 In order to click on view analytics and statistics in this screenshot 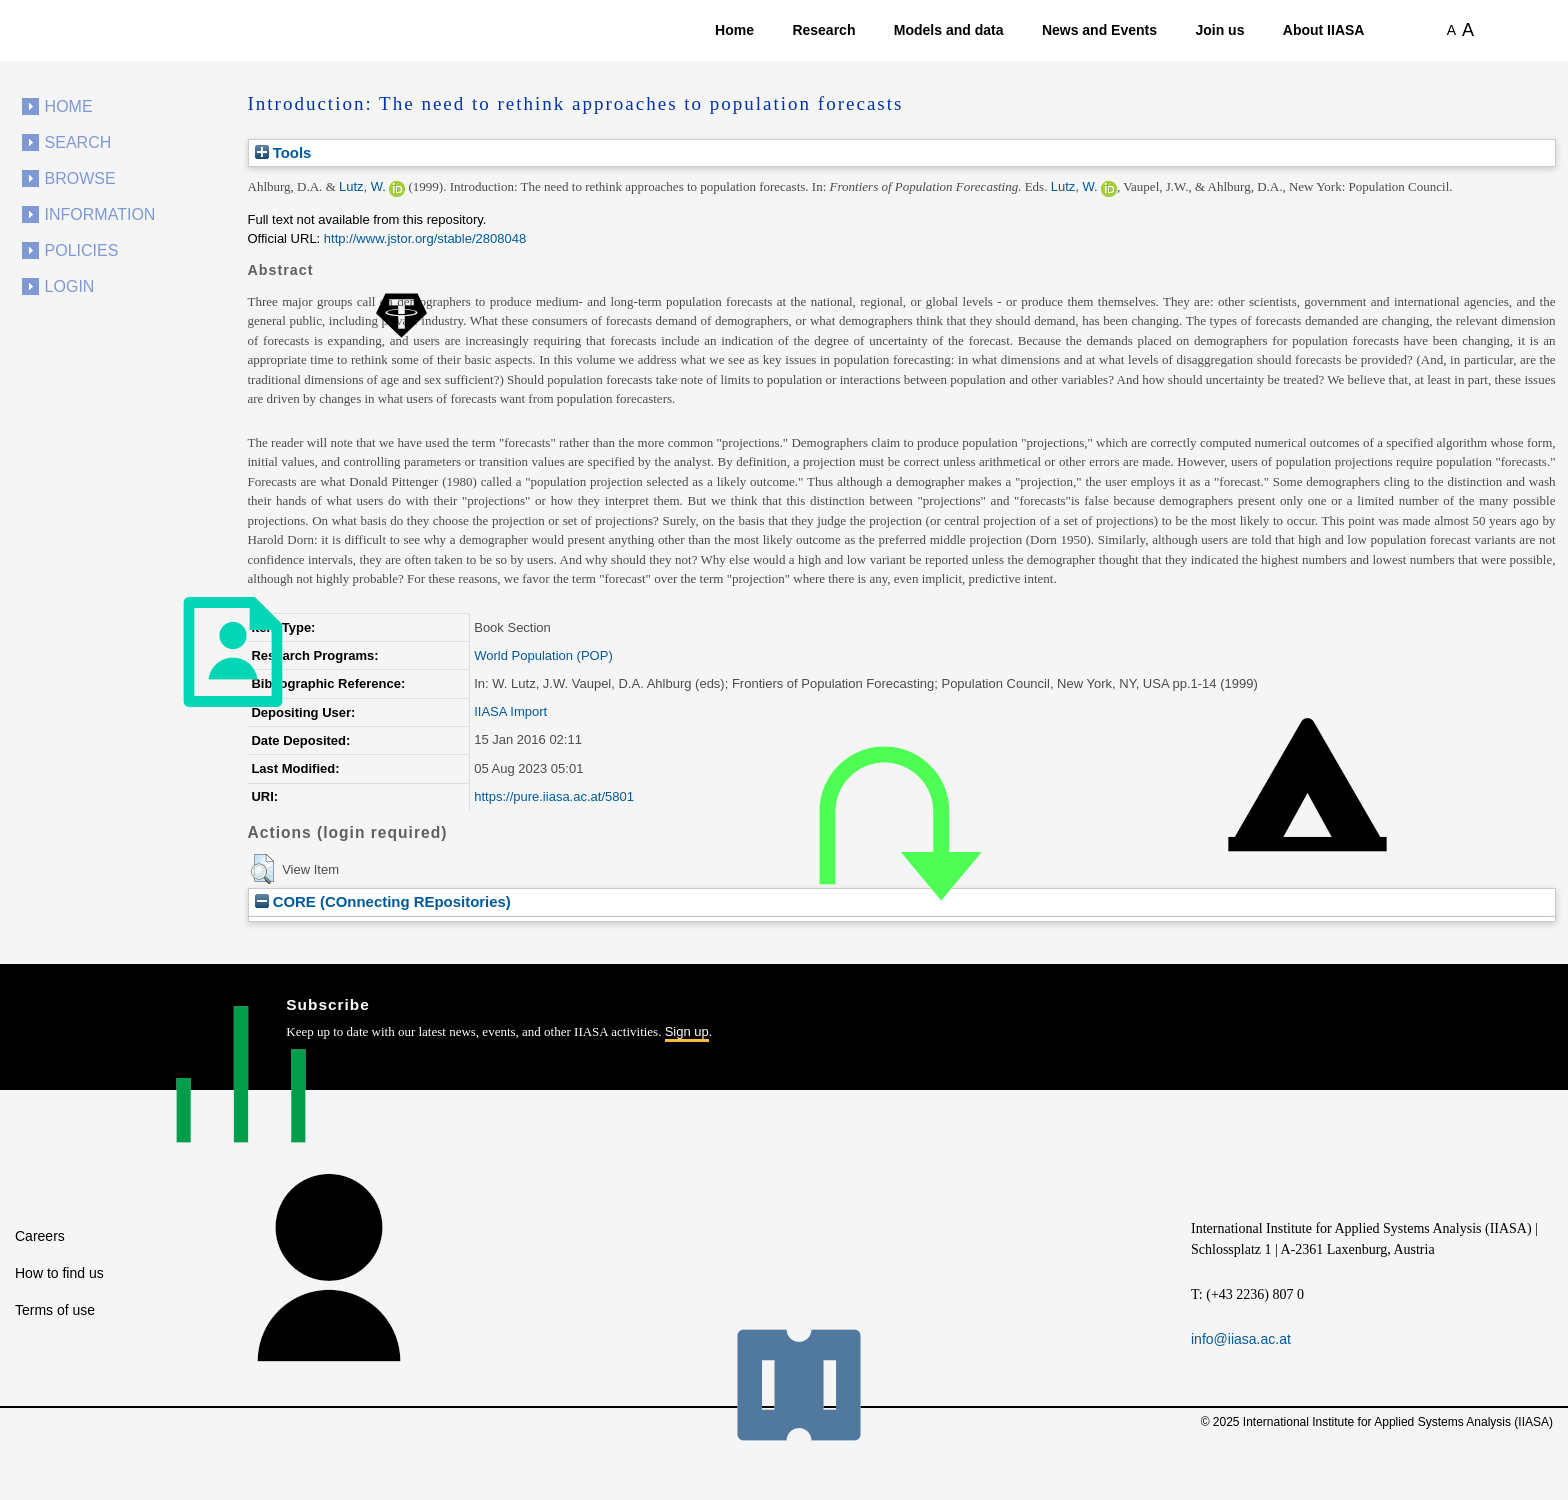, I will do `click(241, 1078)`.